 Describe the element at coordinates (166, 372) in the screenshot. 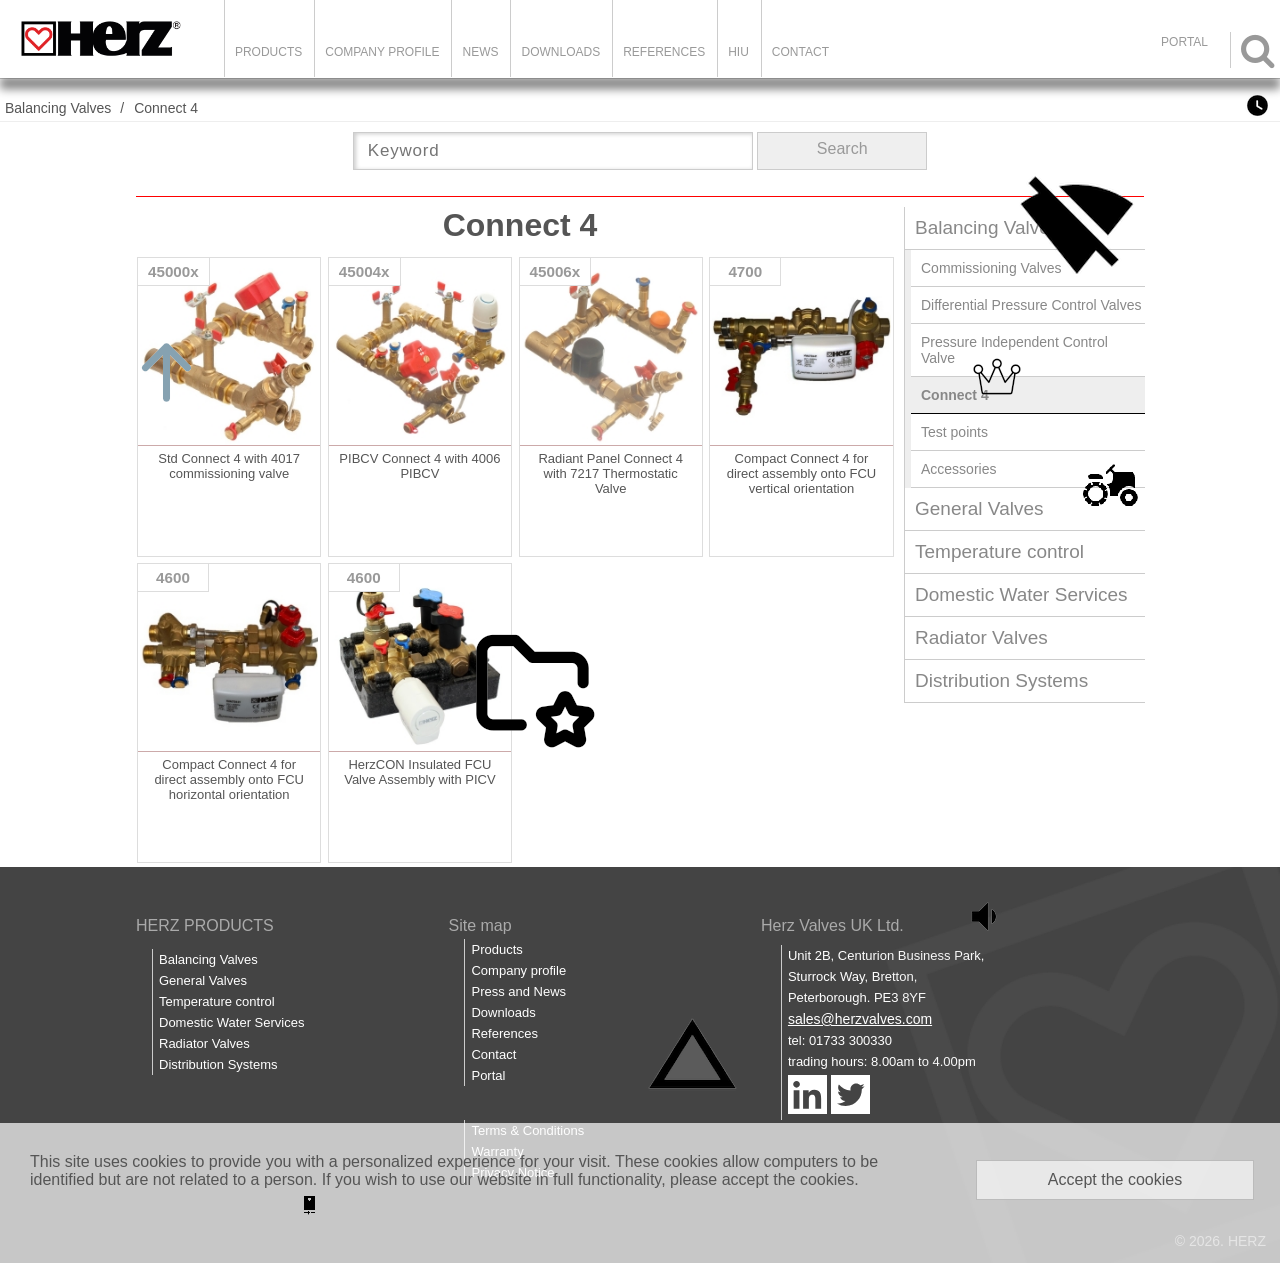

I see `scroll to top of page` at that location.